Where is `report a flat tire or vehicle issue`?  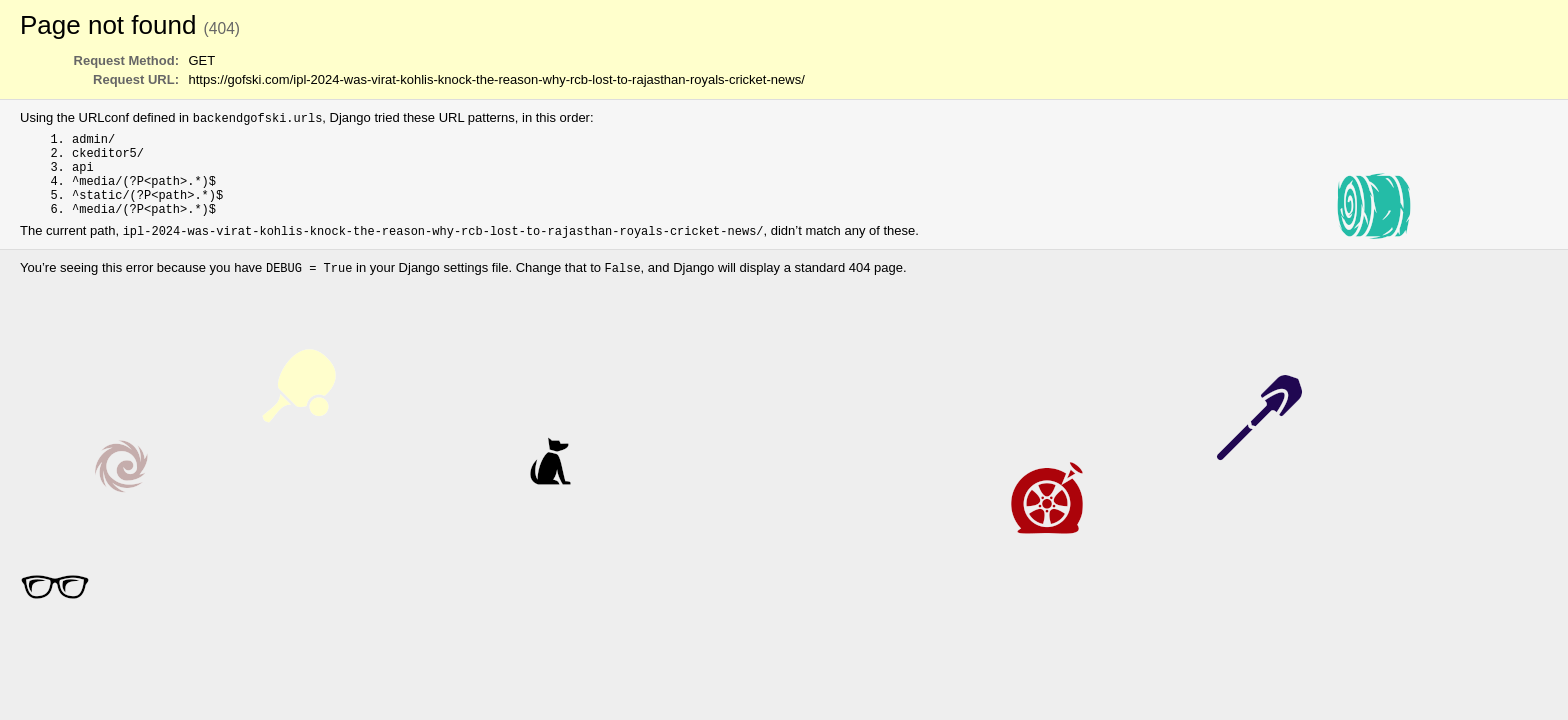 report a flat tire or vehicle issue is located at coordinates (1047, 498).